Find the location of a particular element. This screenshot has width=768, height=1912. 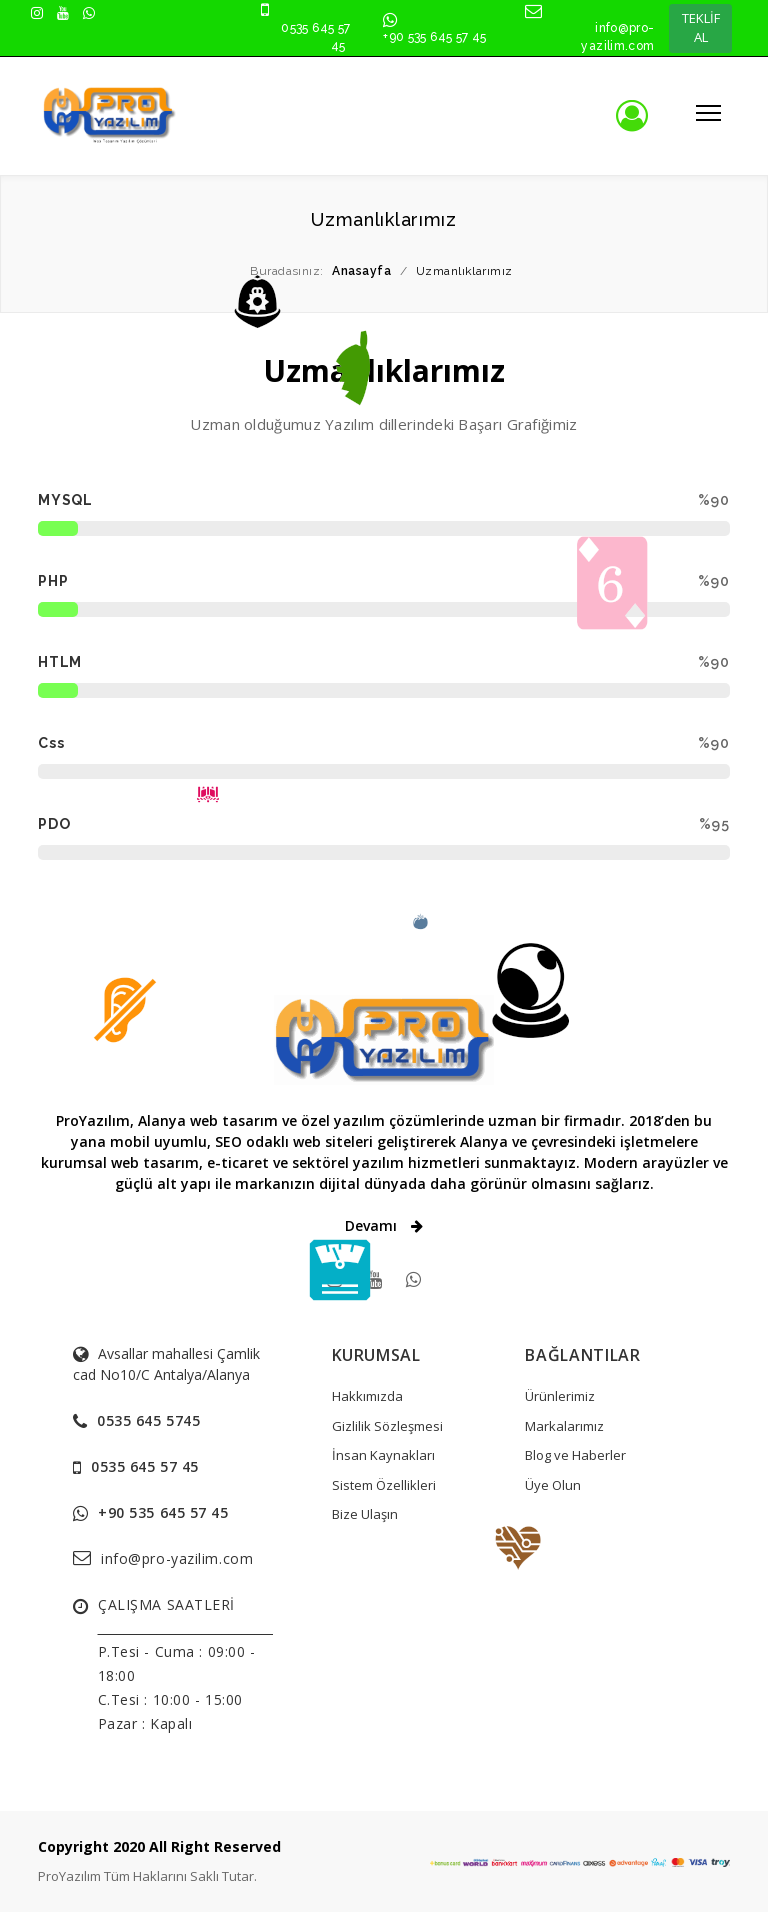

select custodian or guard character class is located at coordinates (257, 301).